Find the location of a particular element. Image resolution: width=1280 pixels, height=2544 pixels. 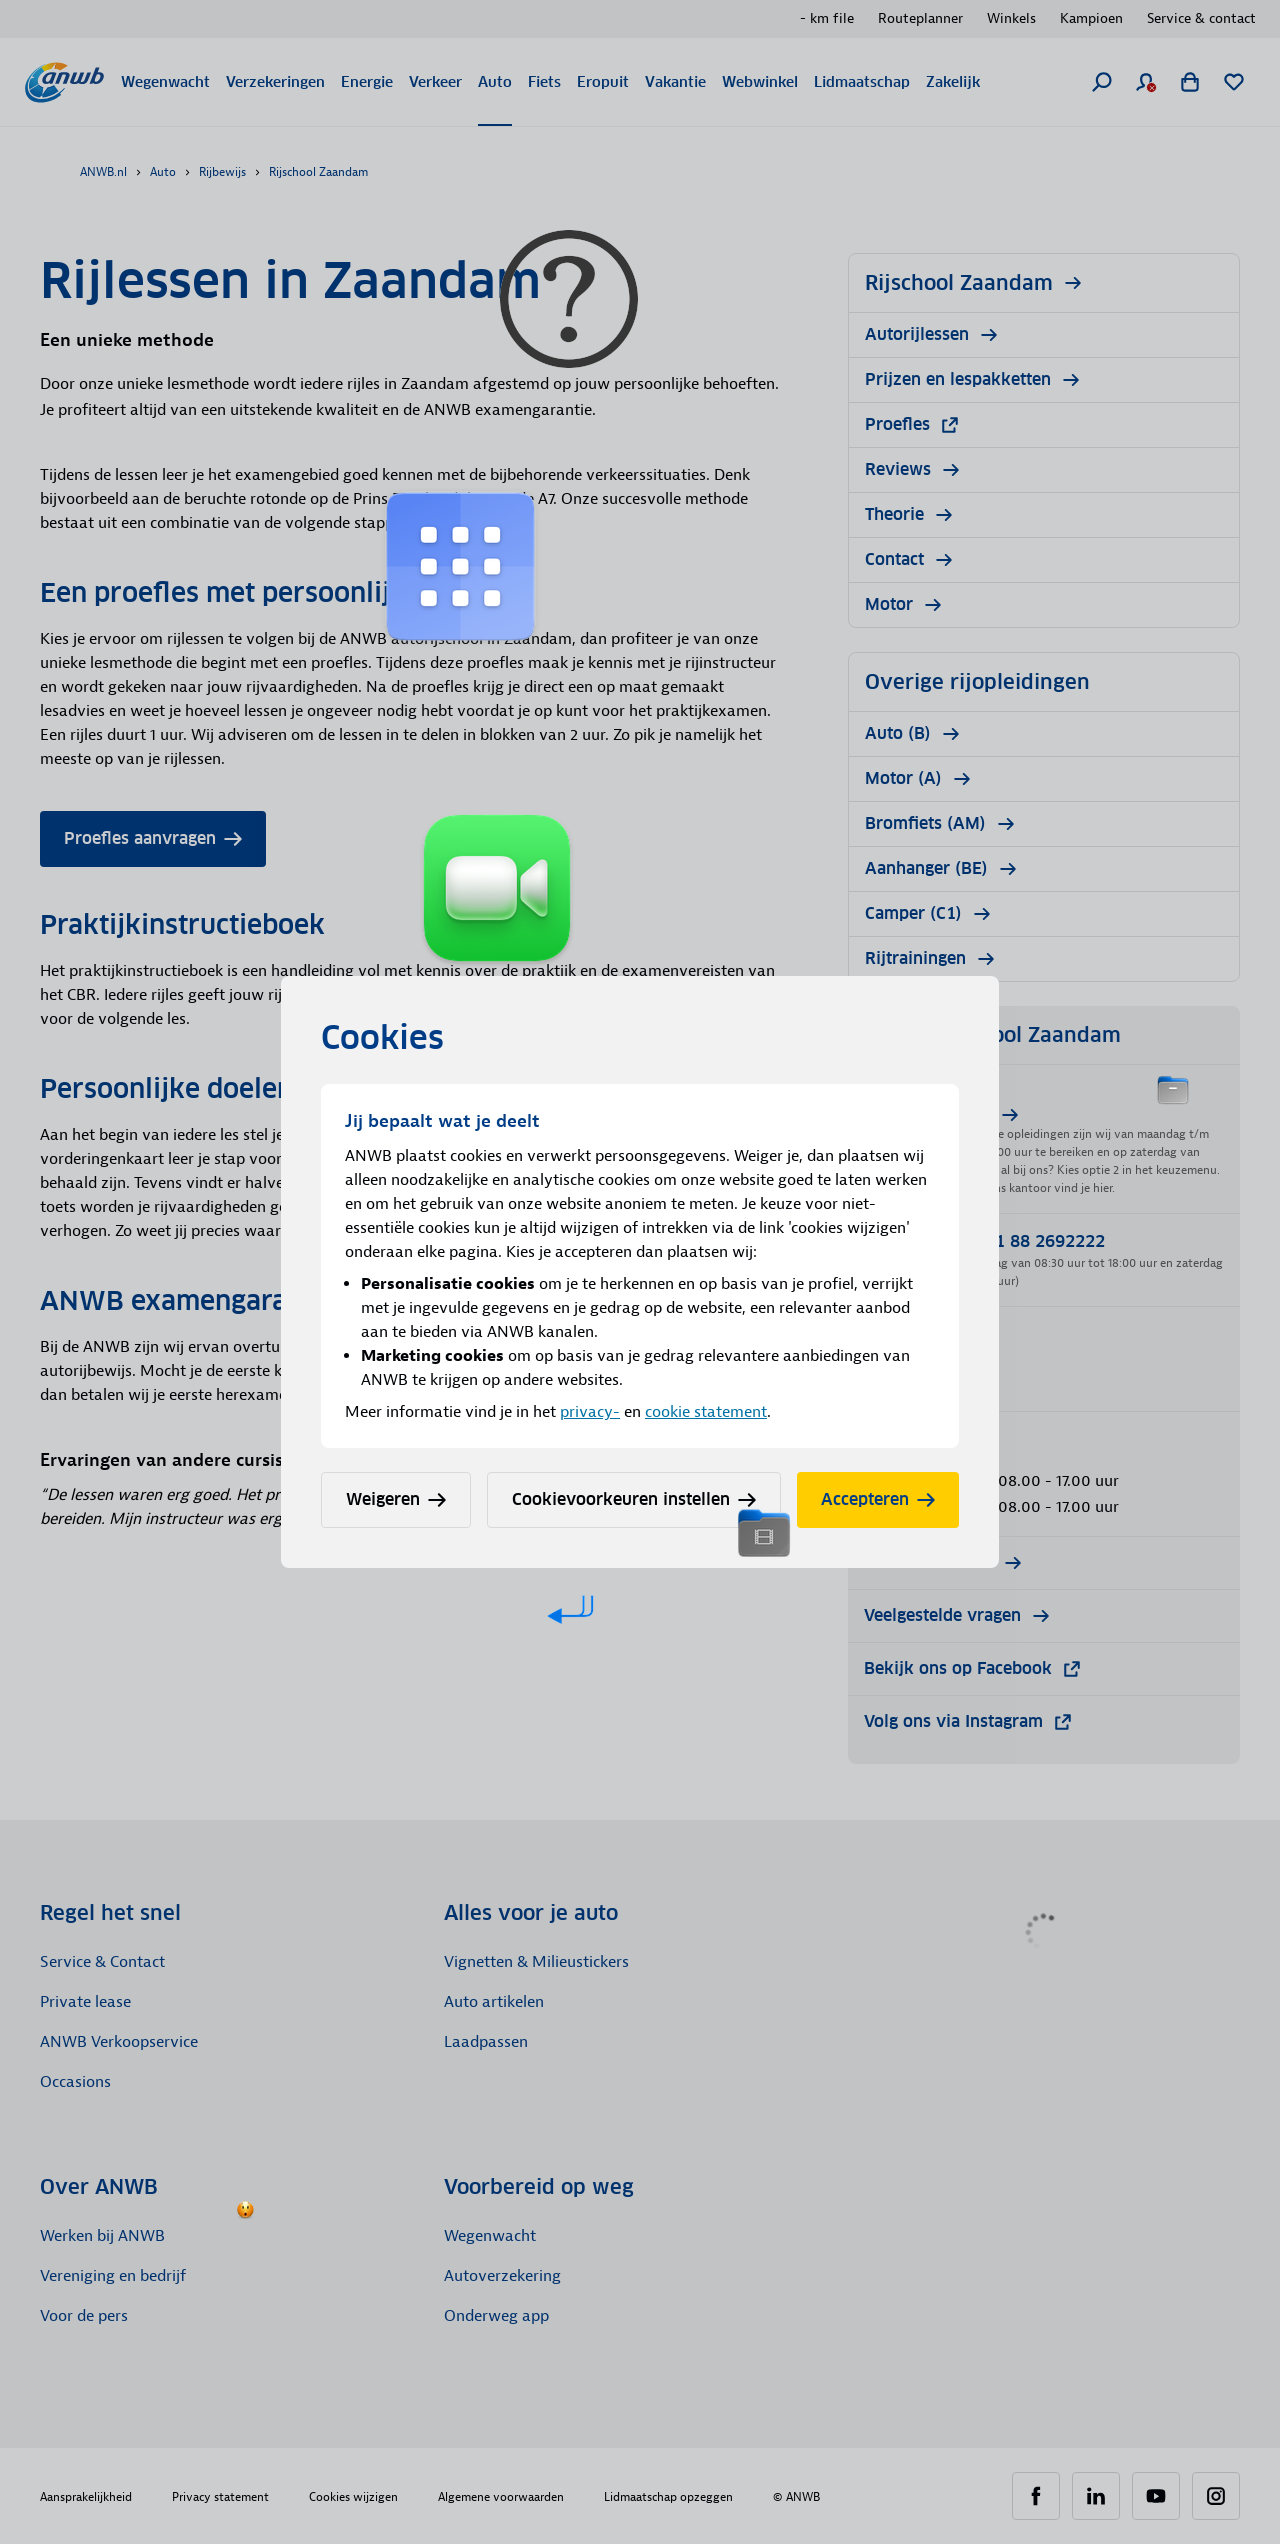

indicates a surprising or unexpected event is located at coordinates (245, 2210).